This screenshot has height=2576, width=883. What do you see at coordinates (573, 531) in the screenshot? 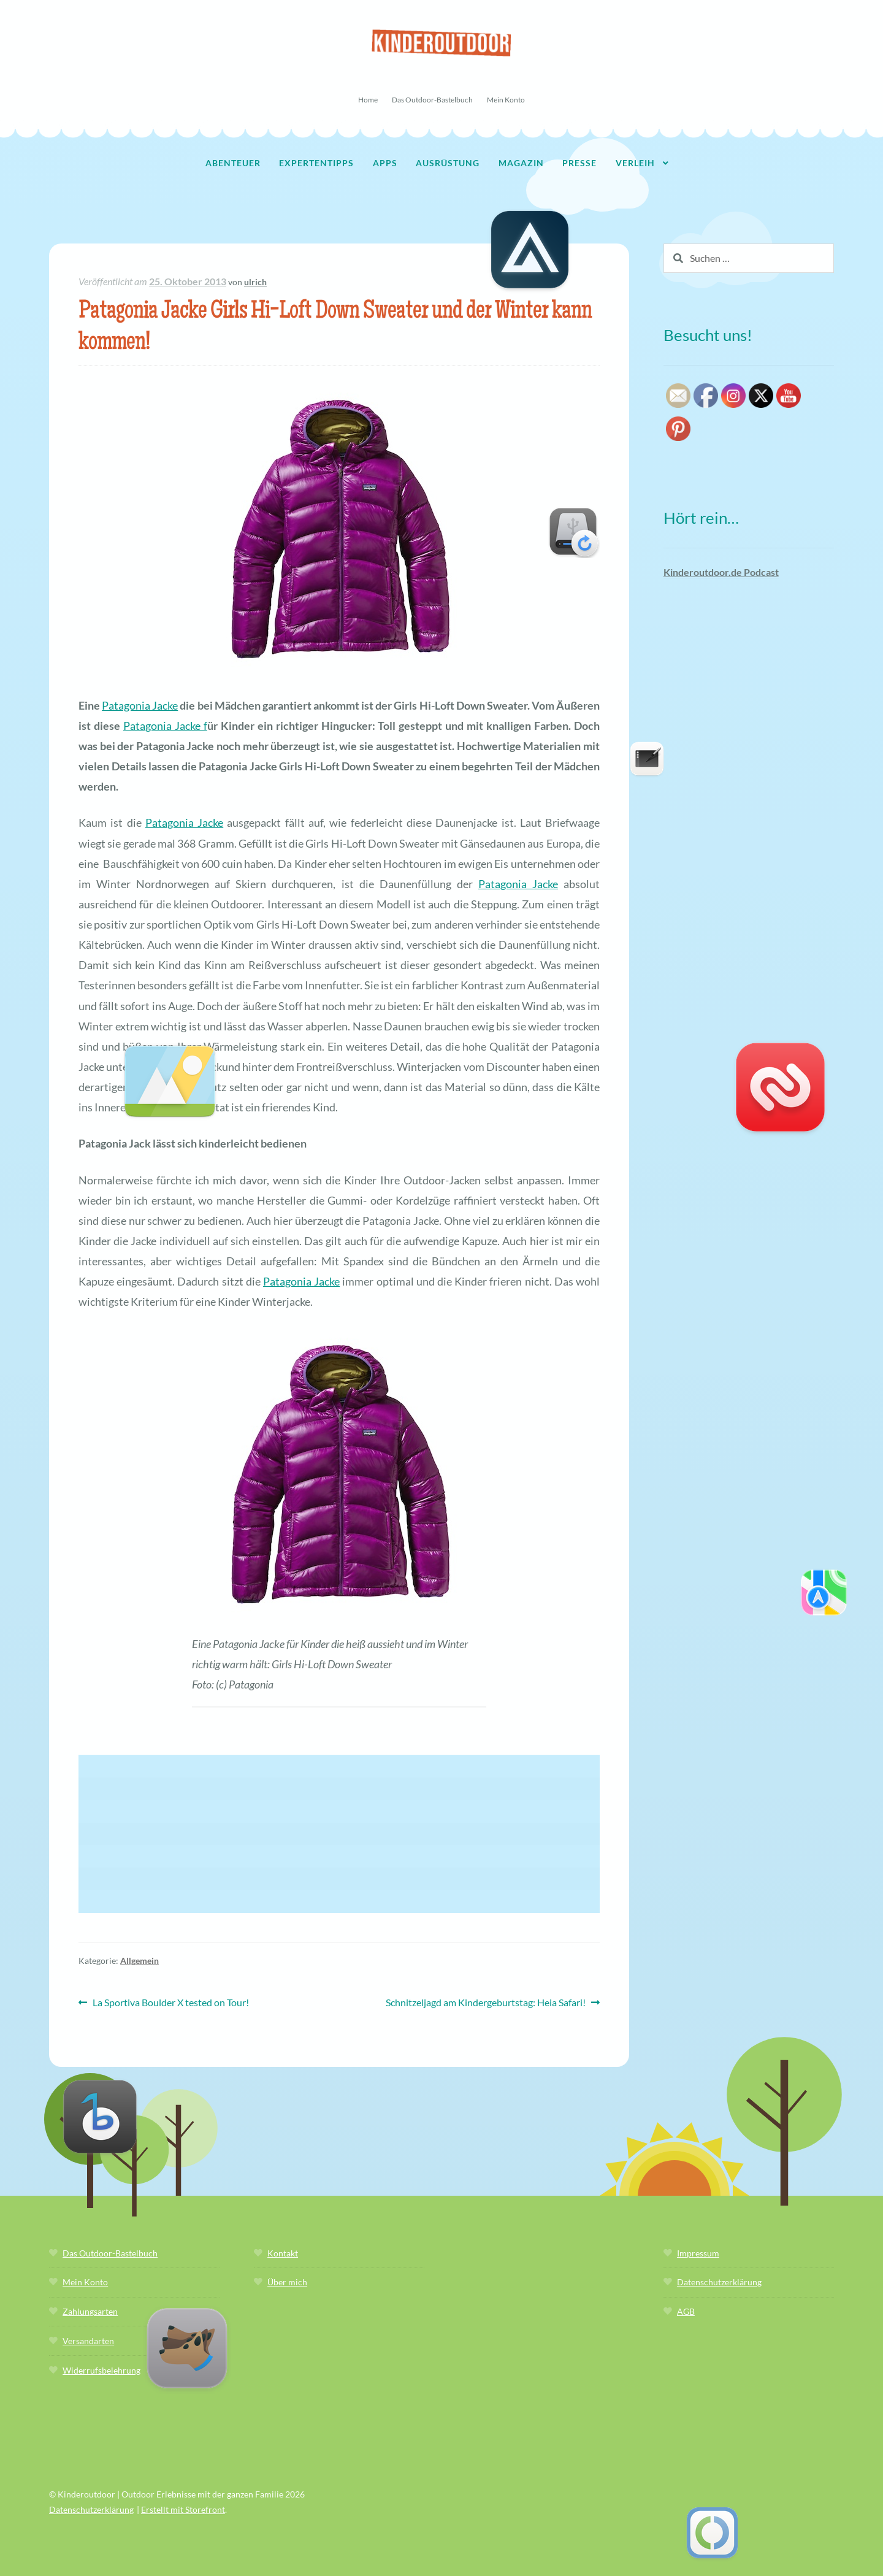
I see `format or erase a USB drive` at bounding box center [573, 531].